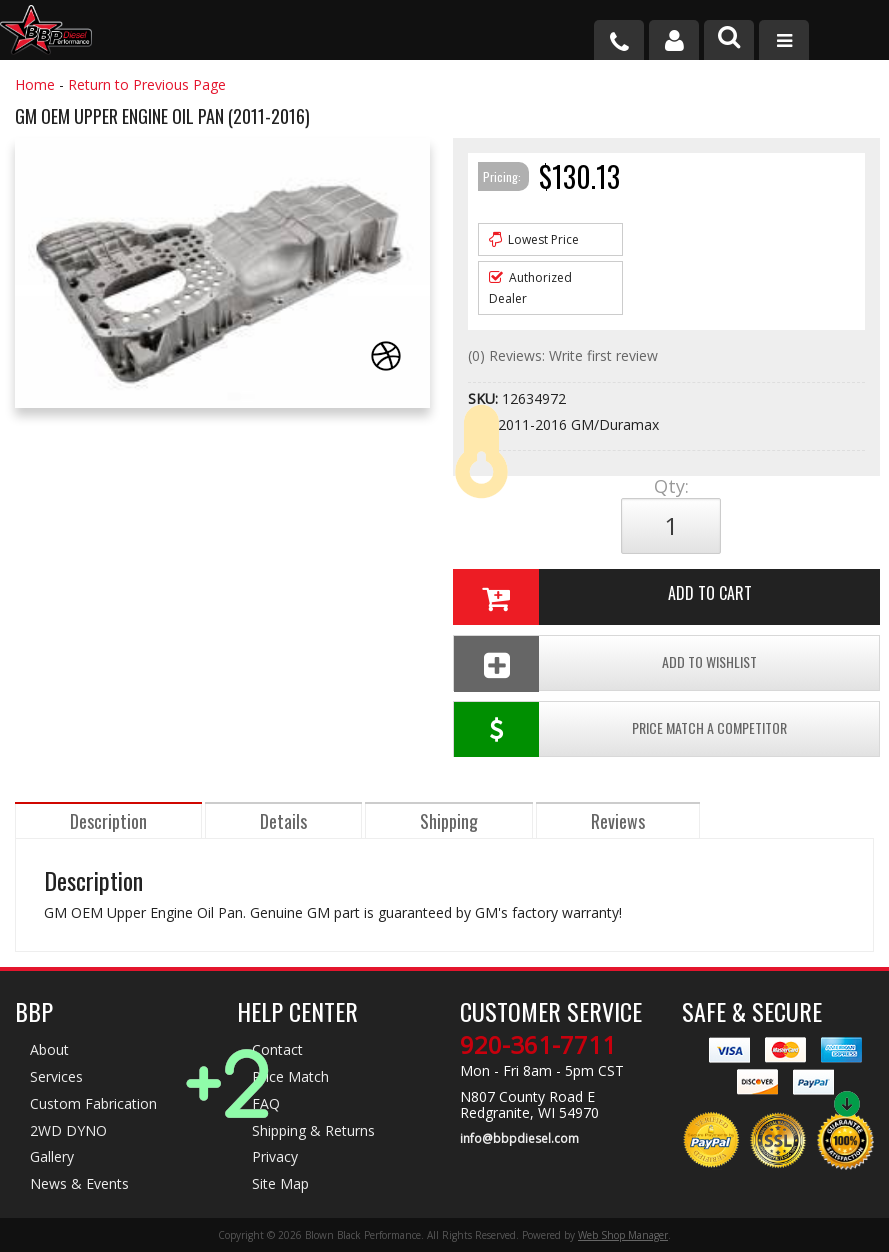  What do you see at coordinates (847, 1104) in the screenshot?
I see `download a file or content` at bounding box center [847, 1104].